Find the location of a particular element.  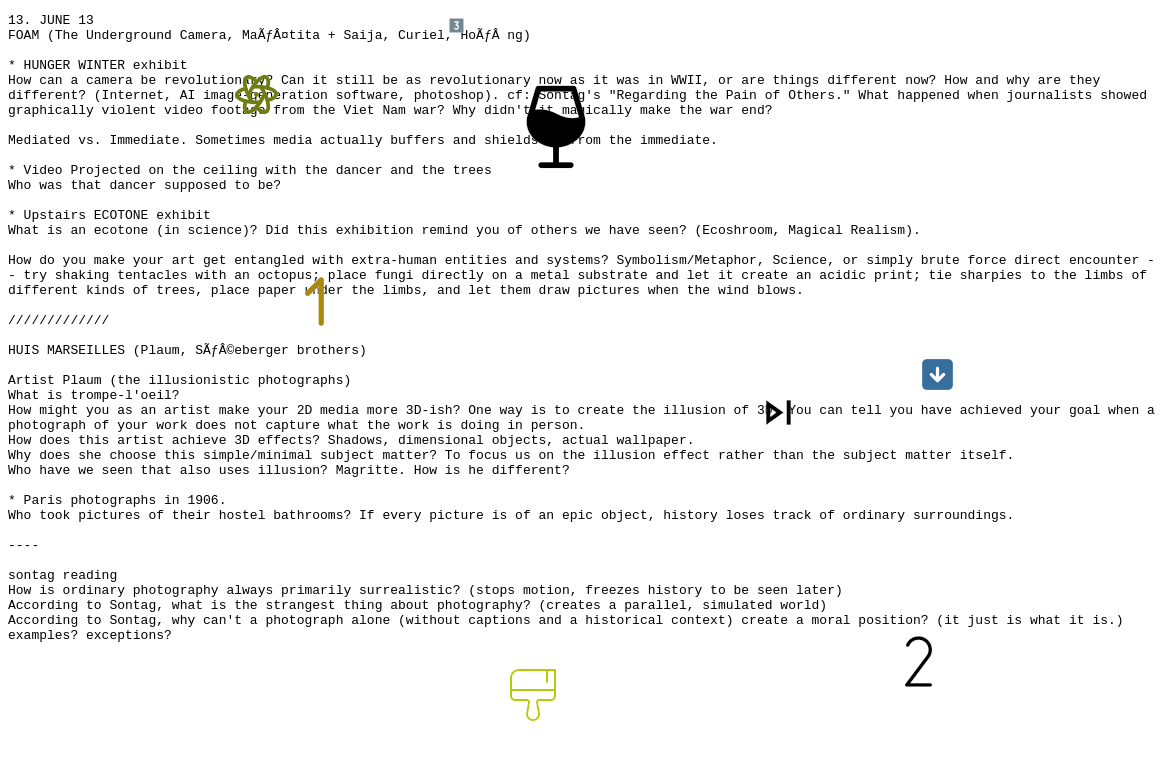

browse wine or beverage options is located at coordinates (556, 124).